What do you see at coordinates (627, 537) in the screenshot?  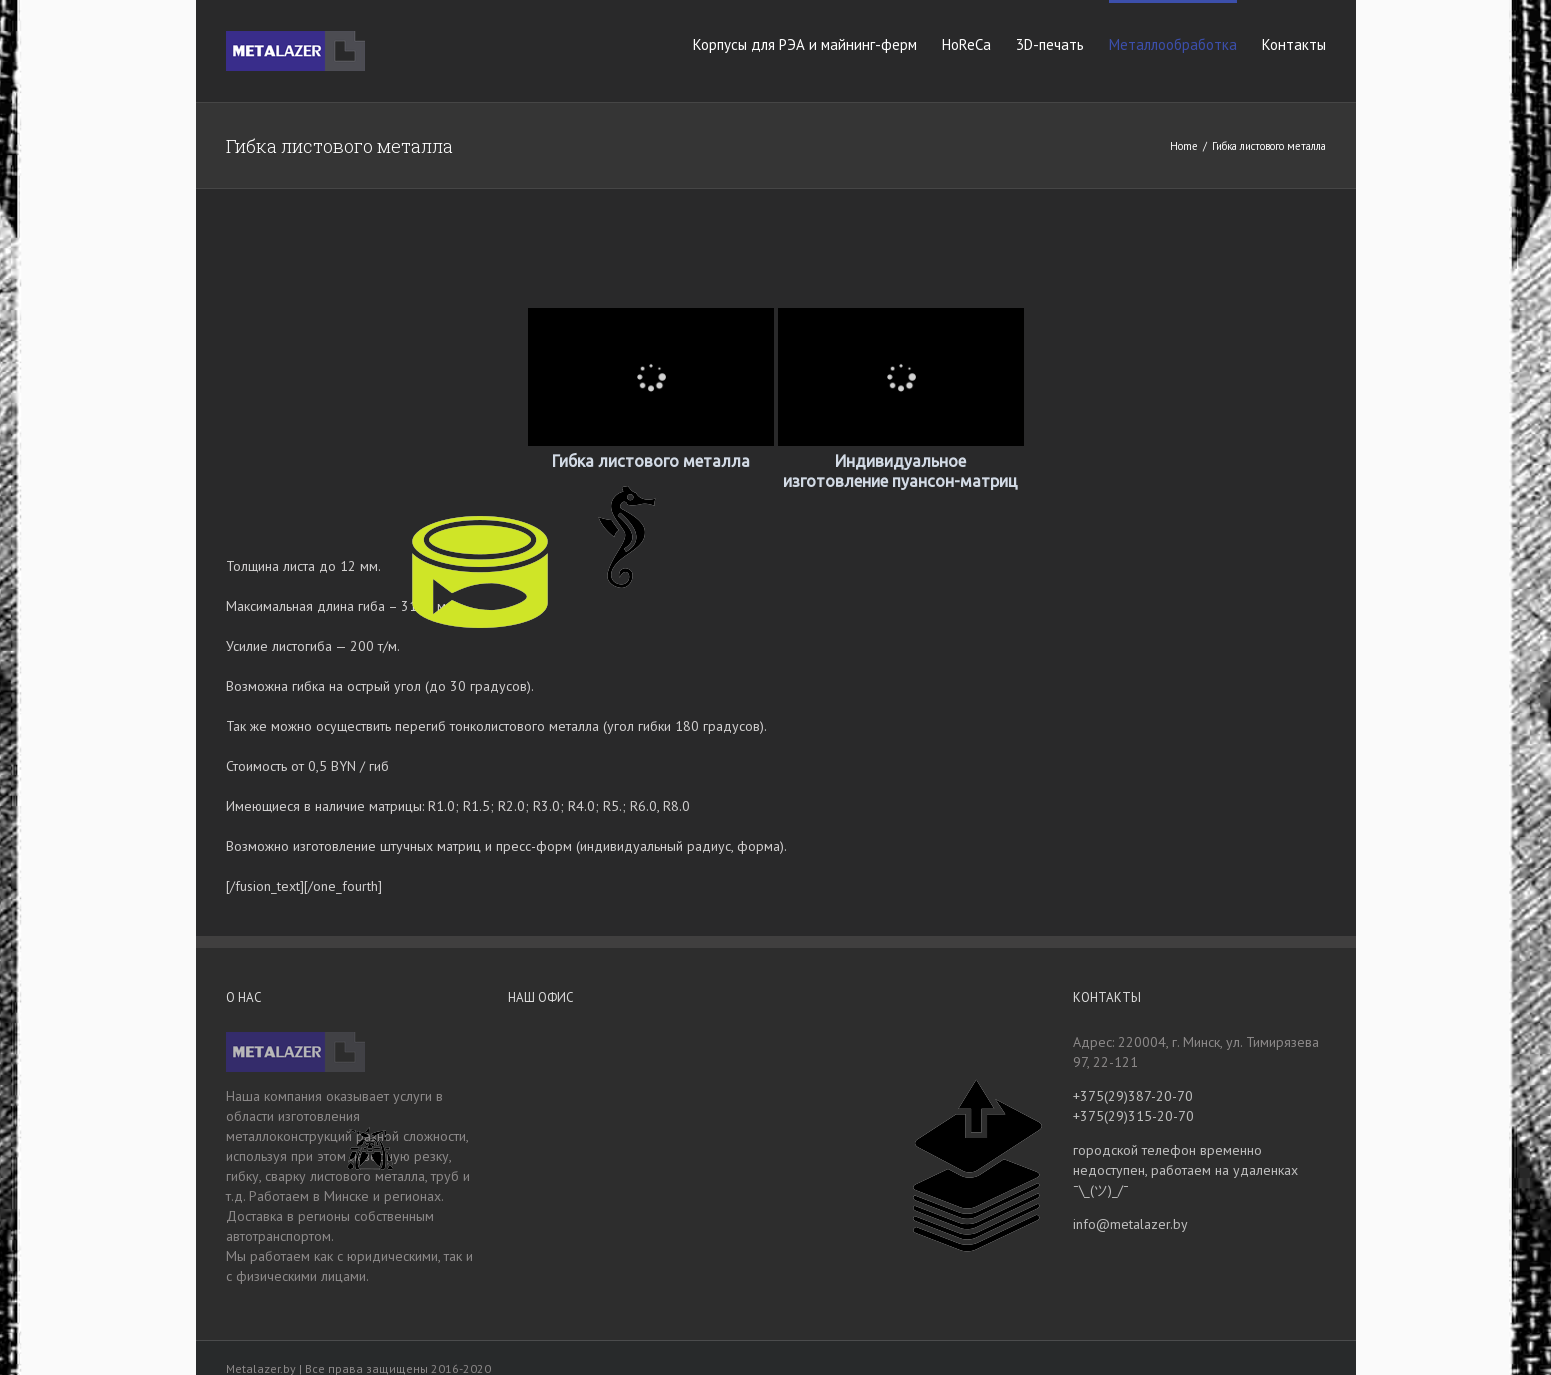 I see `decorative seahorse icon for marine-themed games` at bounding box center [627, 537].